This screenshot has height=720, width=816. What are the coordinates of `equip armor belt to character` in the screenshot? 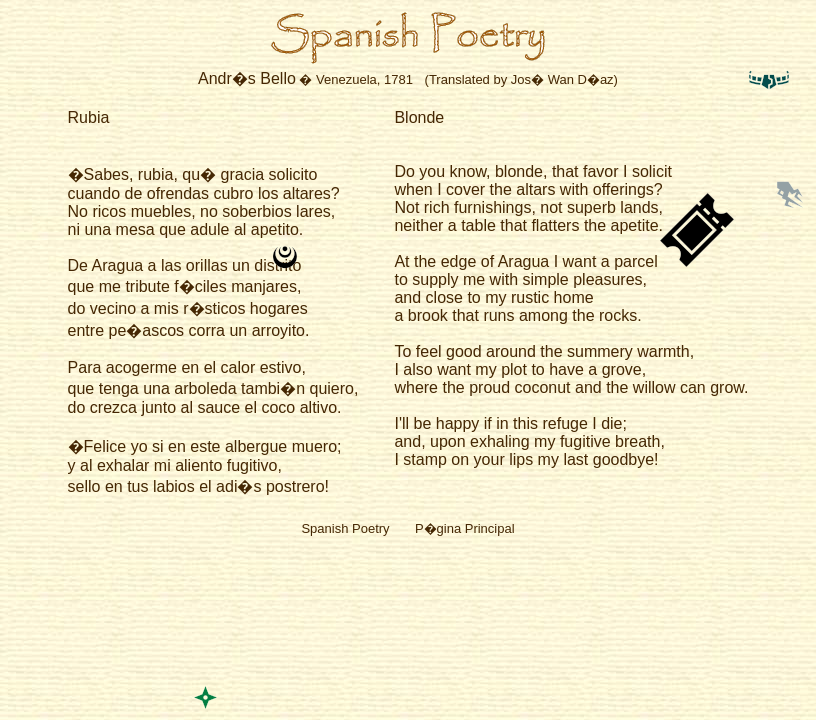 It's located at (769, 80).